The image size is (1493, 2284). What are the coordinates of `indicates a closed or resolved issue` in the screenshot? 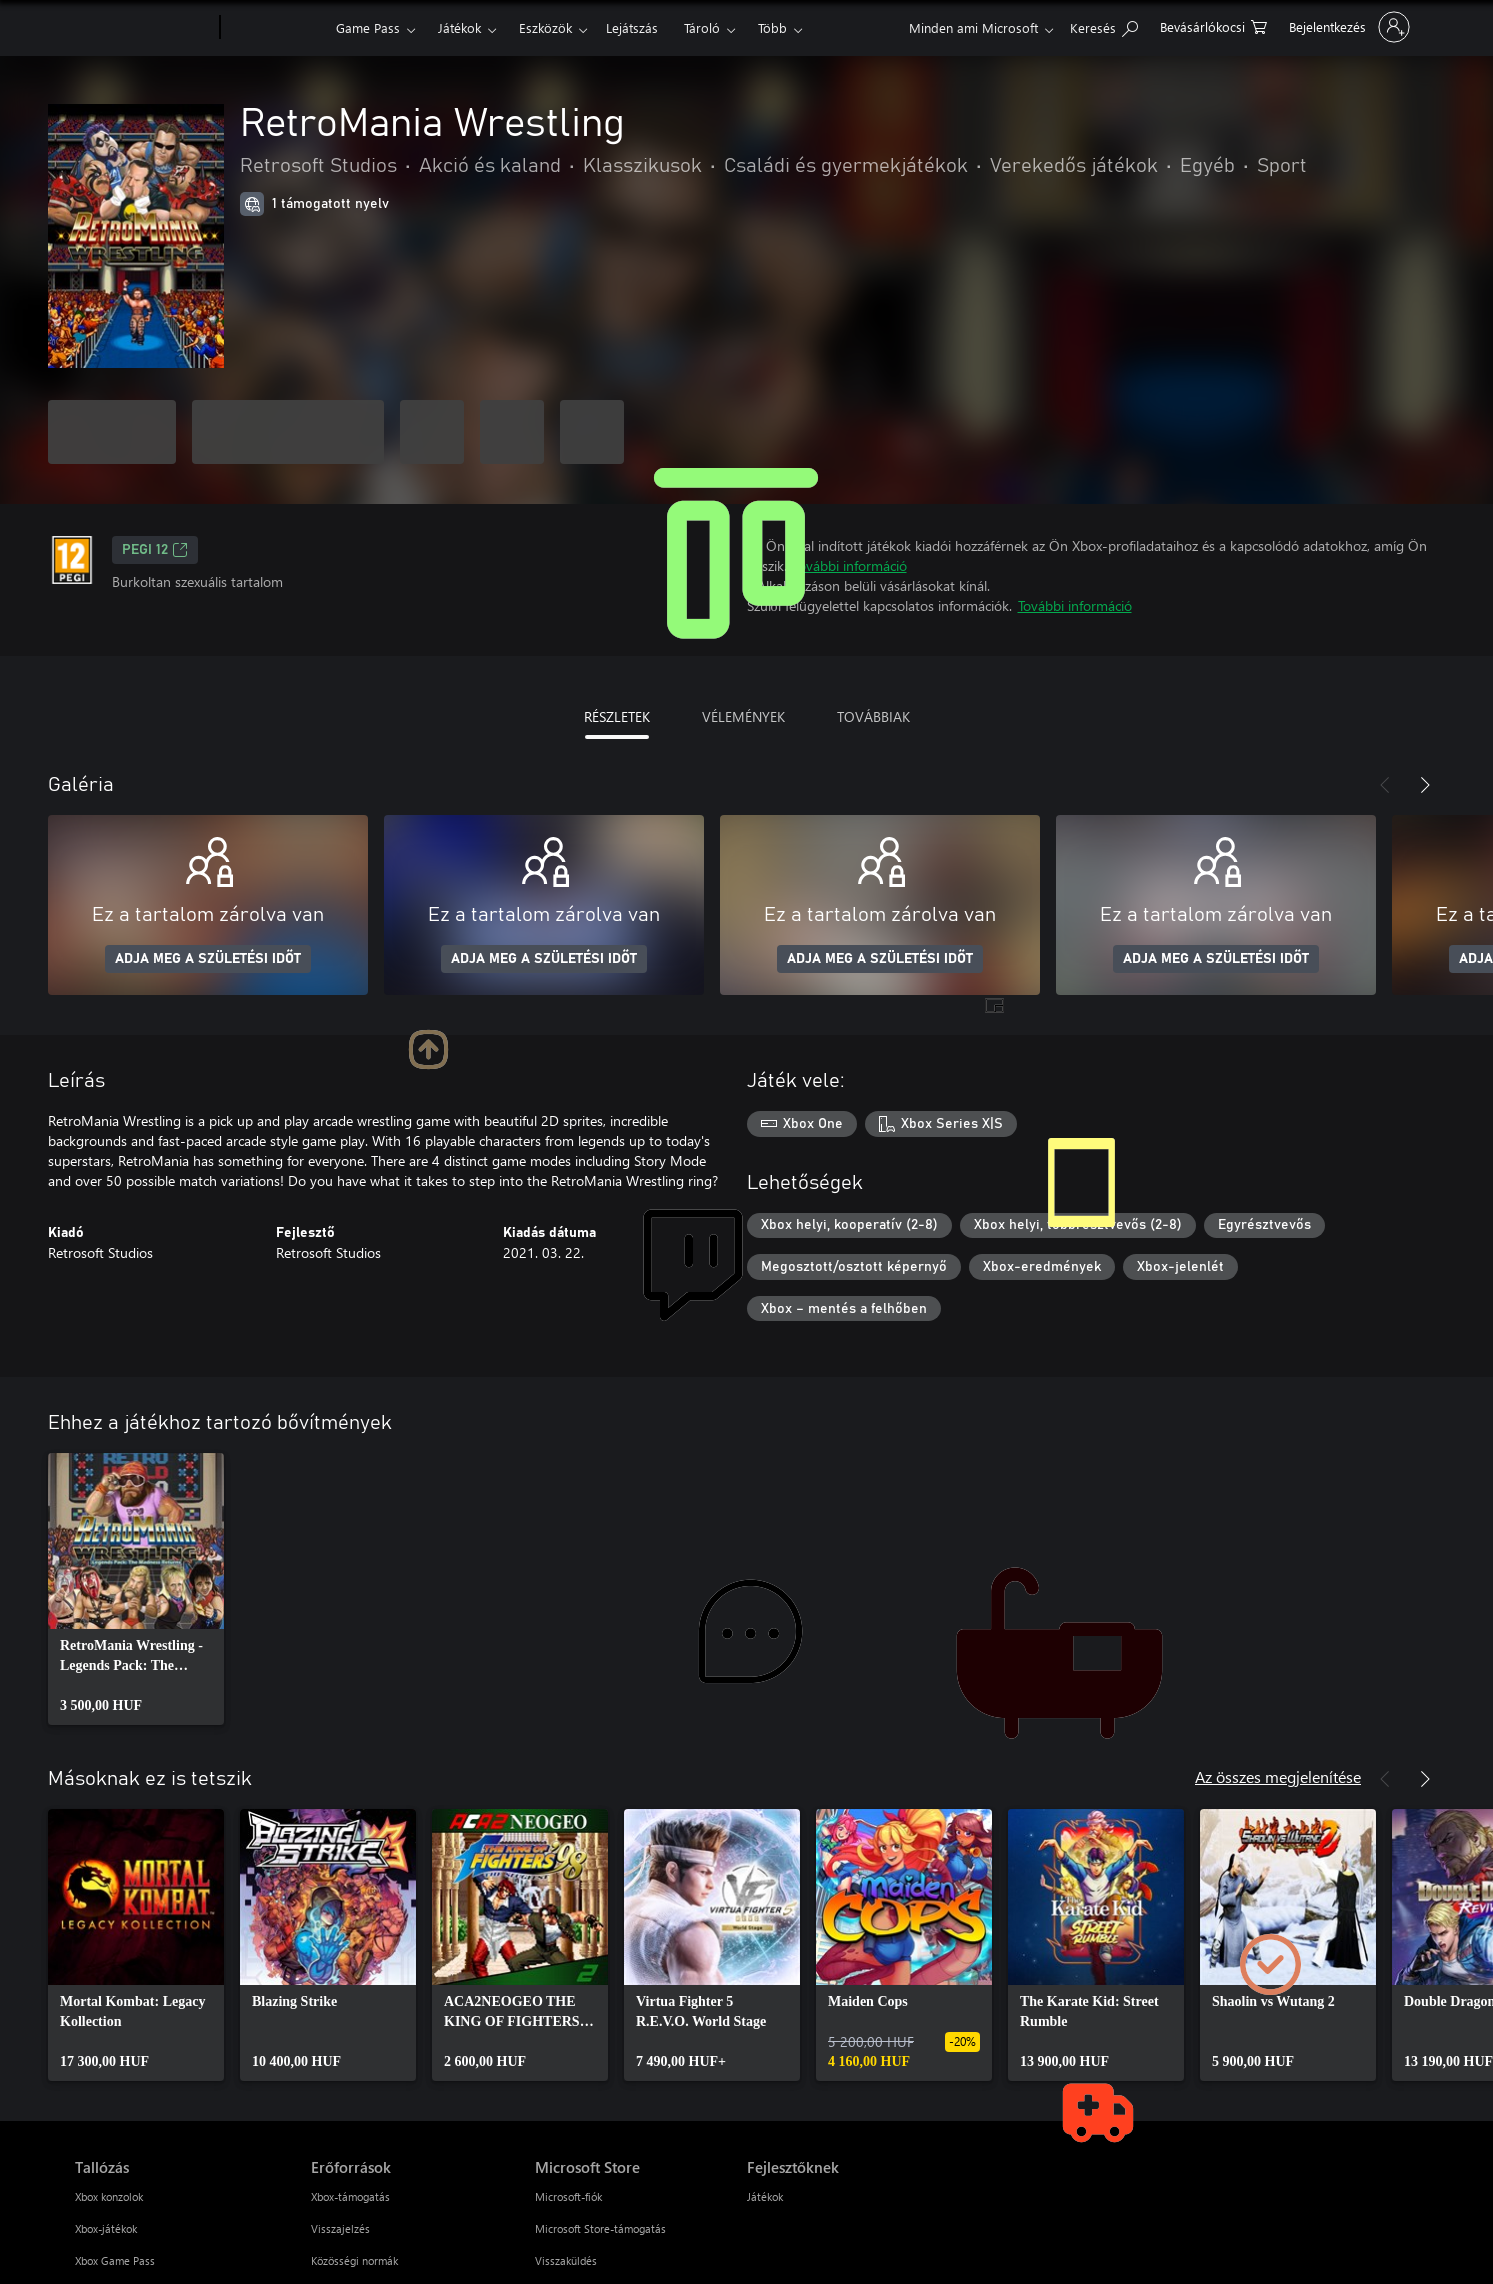 It's located at (1270, 1964).